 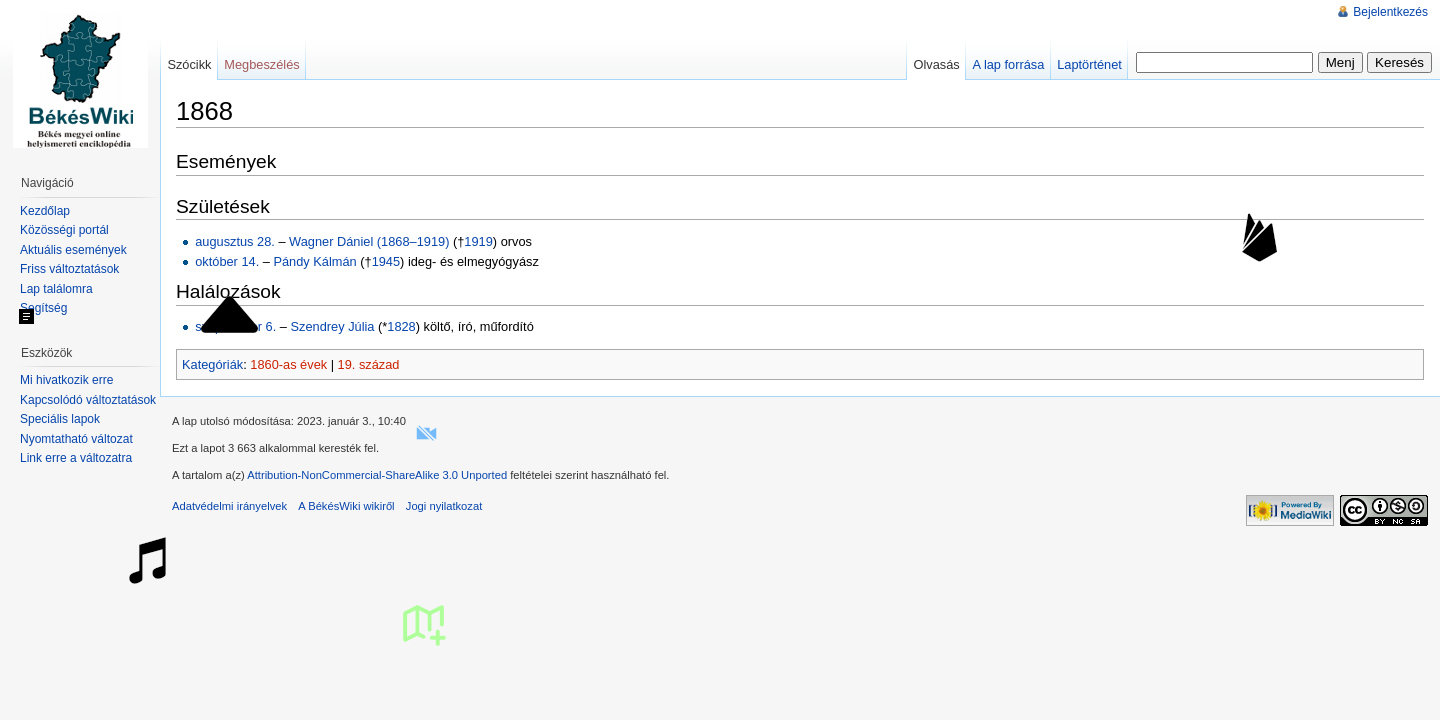 What do you see at coordinates (229, 314) in the screenshot?
I see `collapse an expanded section` at bounding box center [229, 314].